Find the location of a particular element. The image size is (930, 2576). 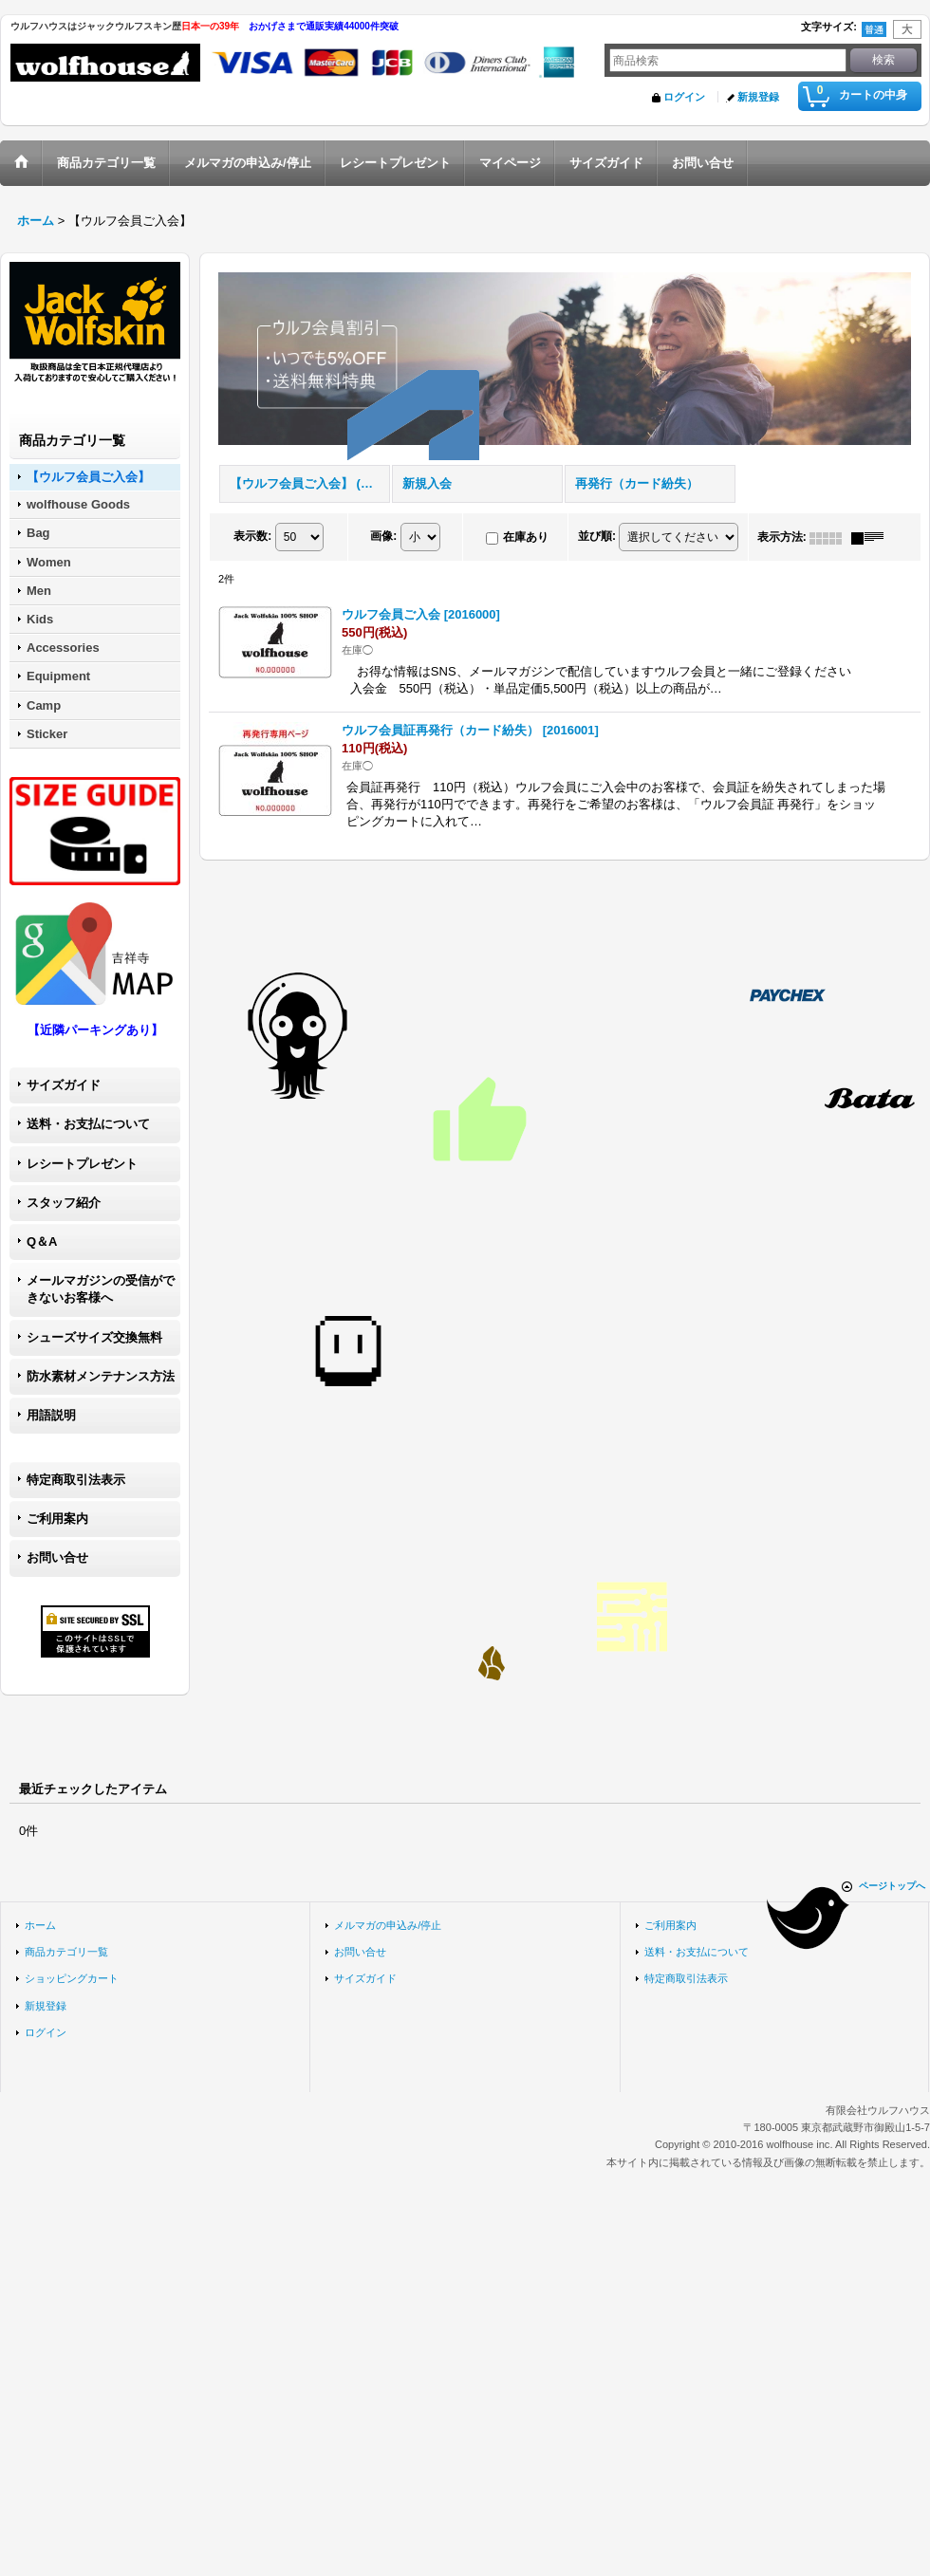

argo cd logo - a gitops continuous delivery tool is located at coordinates (297, 1035).